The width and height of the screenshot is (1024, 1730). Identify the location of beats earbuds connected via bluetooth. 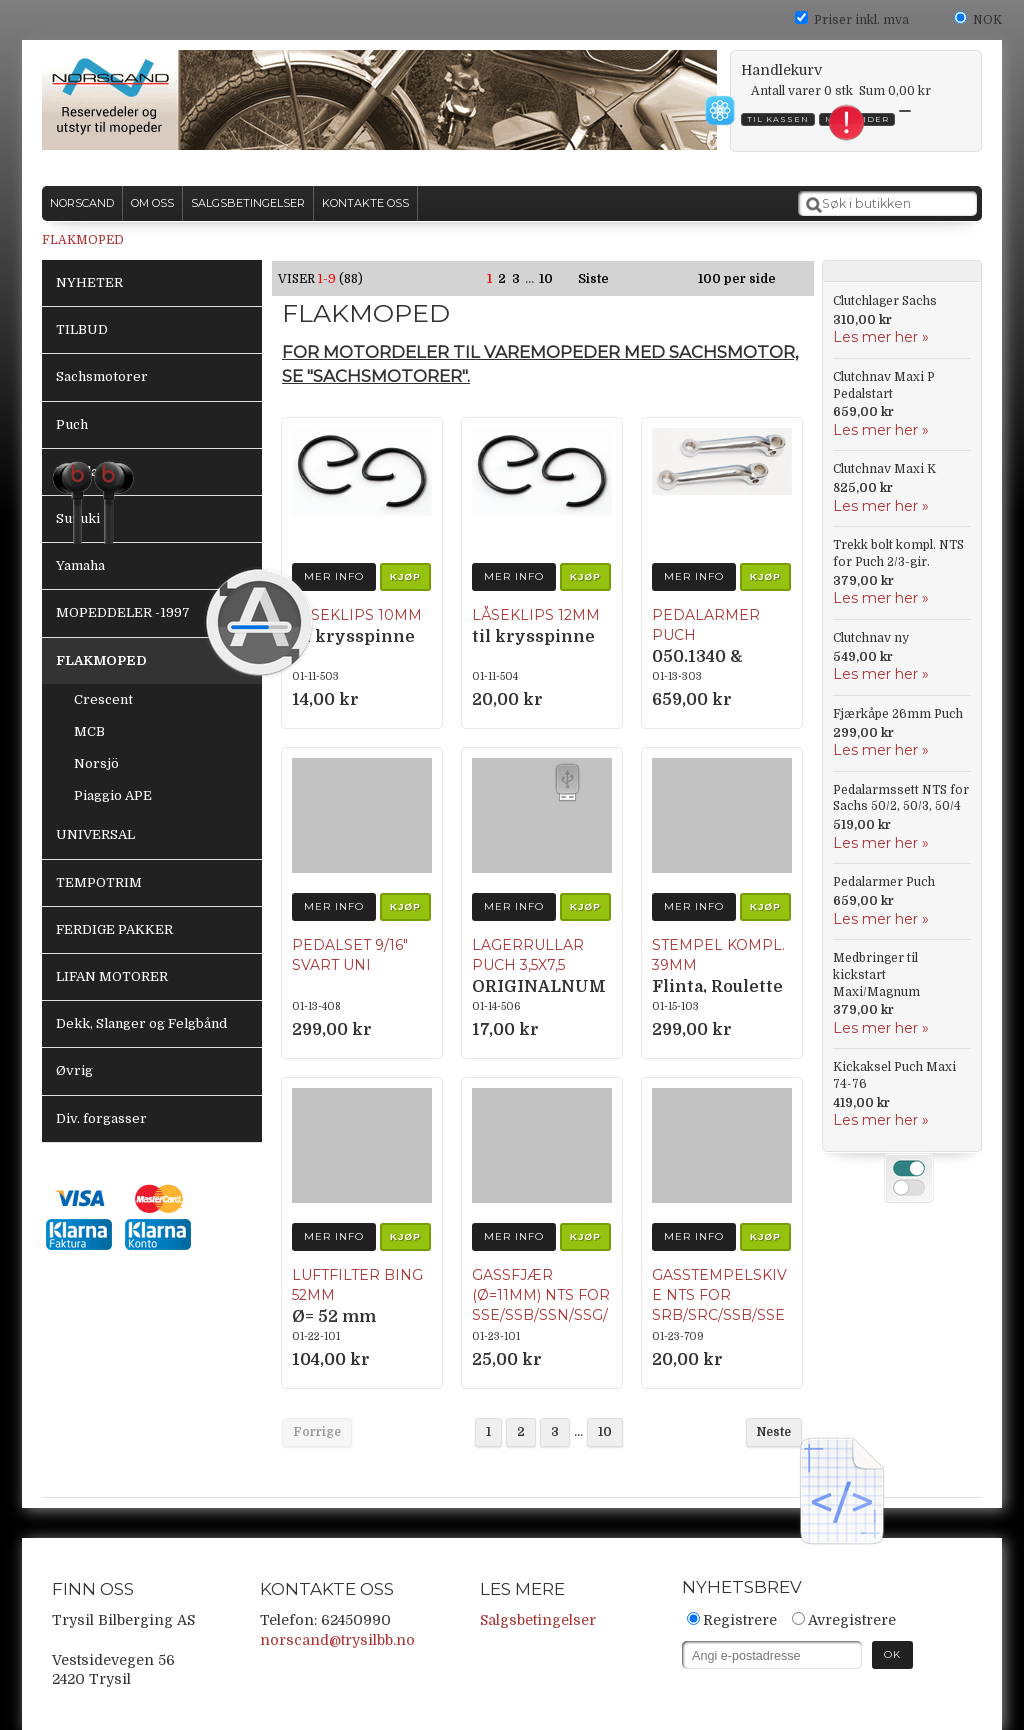
(93, 498).